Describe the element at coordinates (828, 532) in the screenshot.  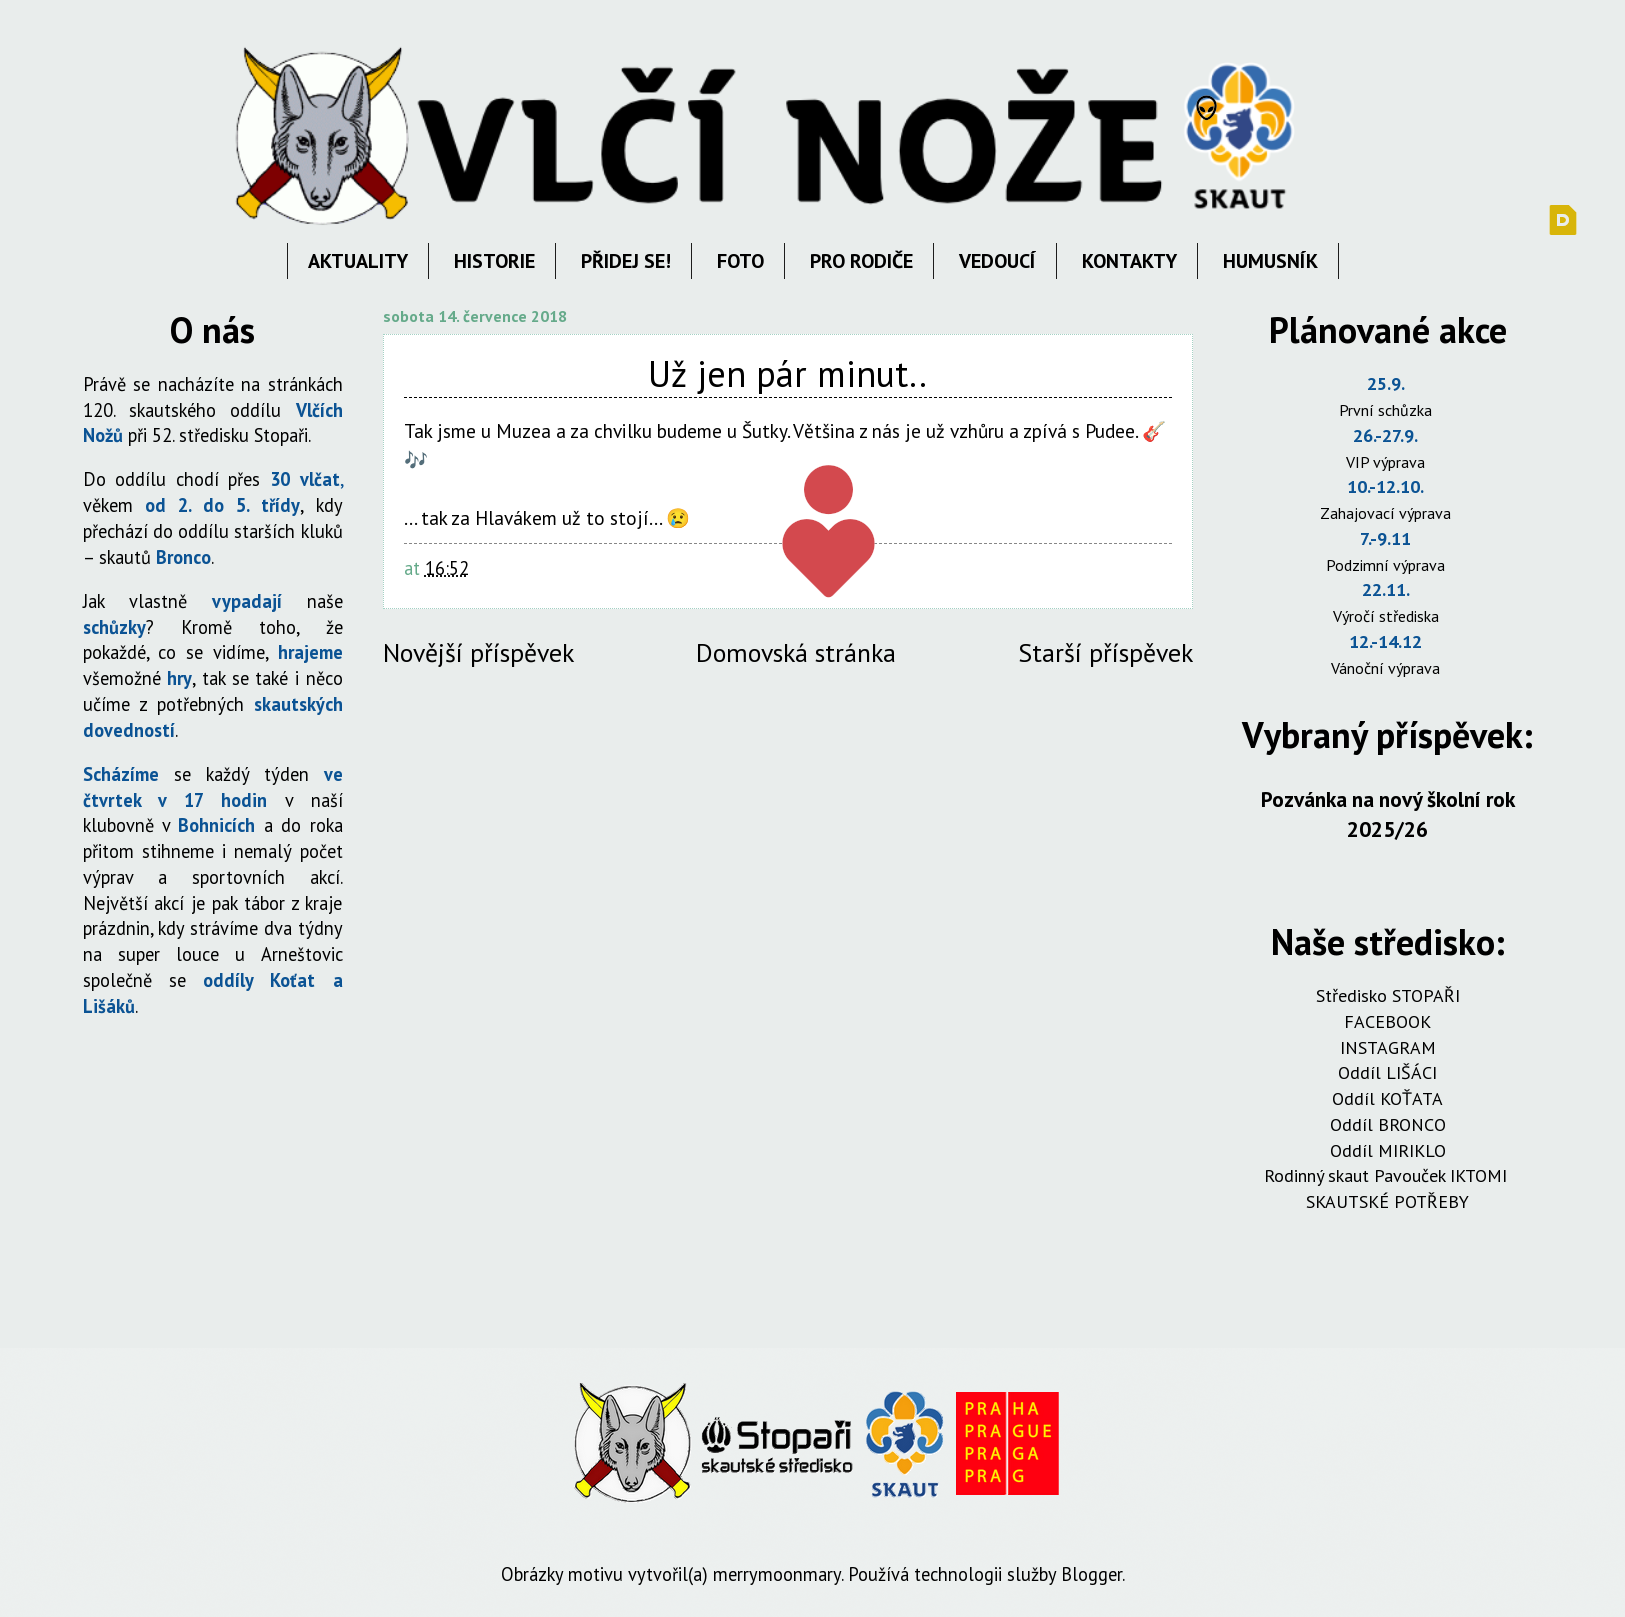
I see `empathize with or show compassion for a user` at that location.